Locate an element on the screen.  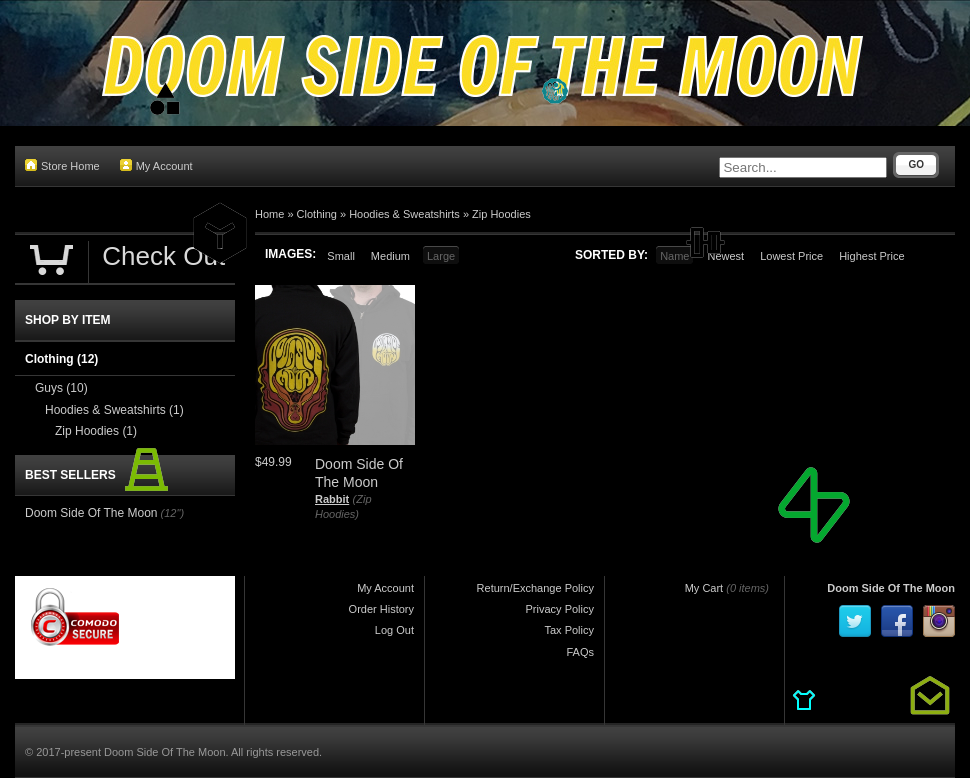
browse clothing or apparel items is located at coordinates (804, 700).